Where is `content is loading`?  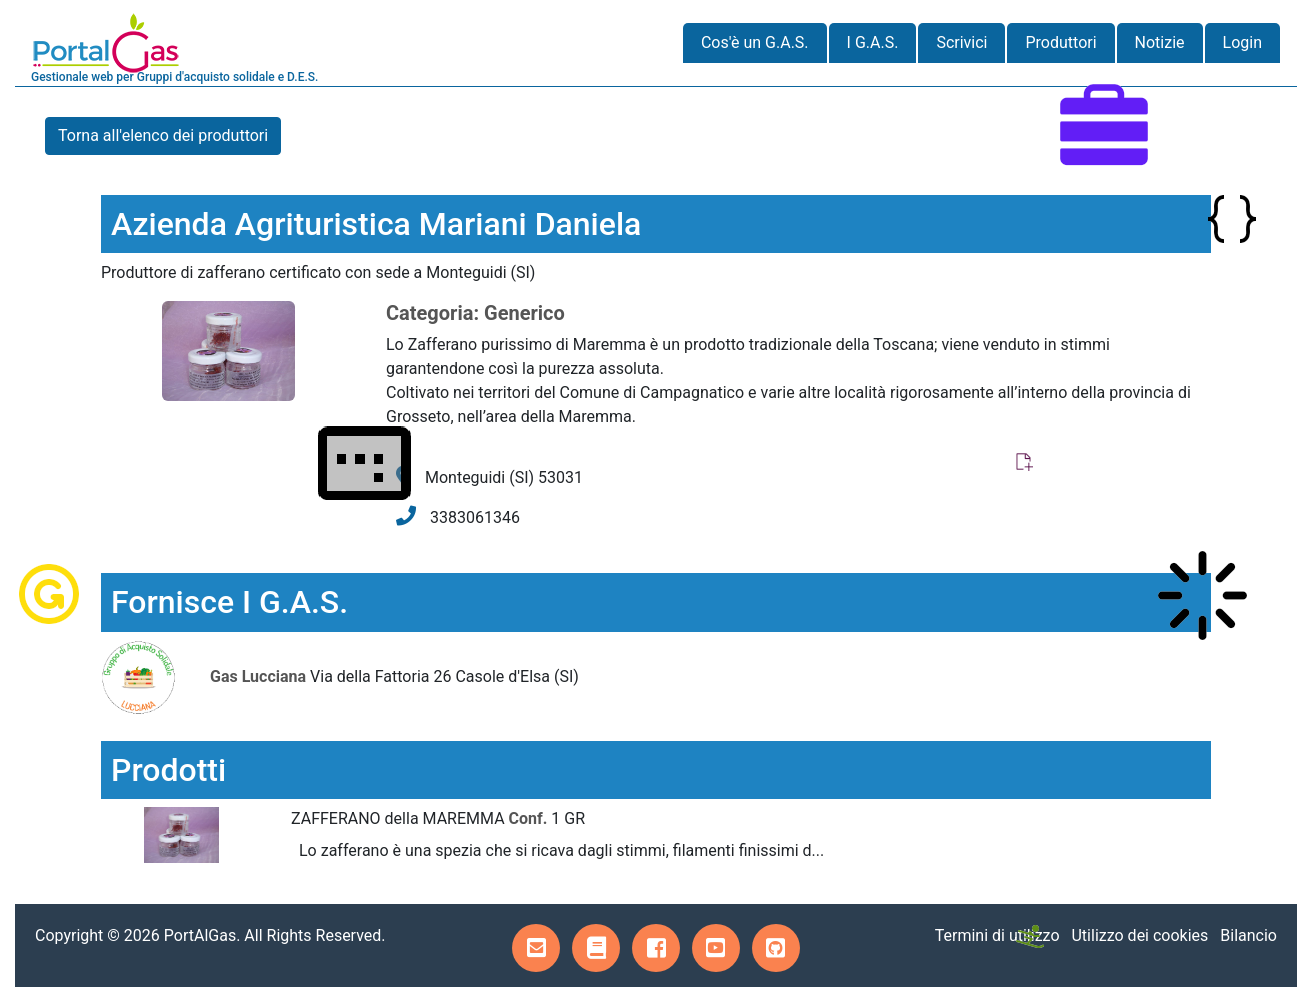 content is loading is located at coordinates (1202, 595).